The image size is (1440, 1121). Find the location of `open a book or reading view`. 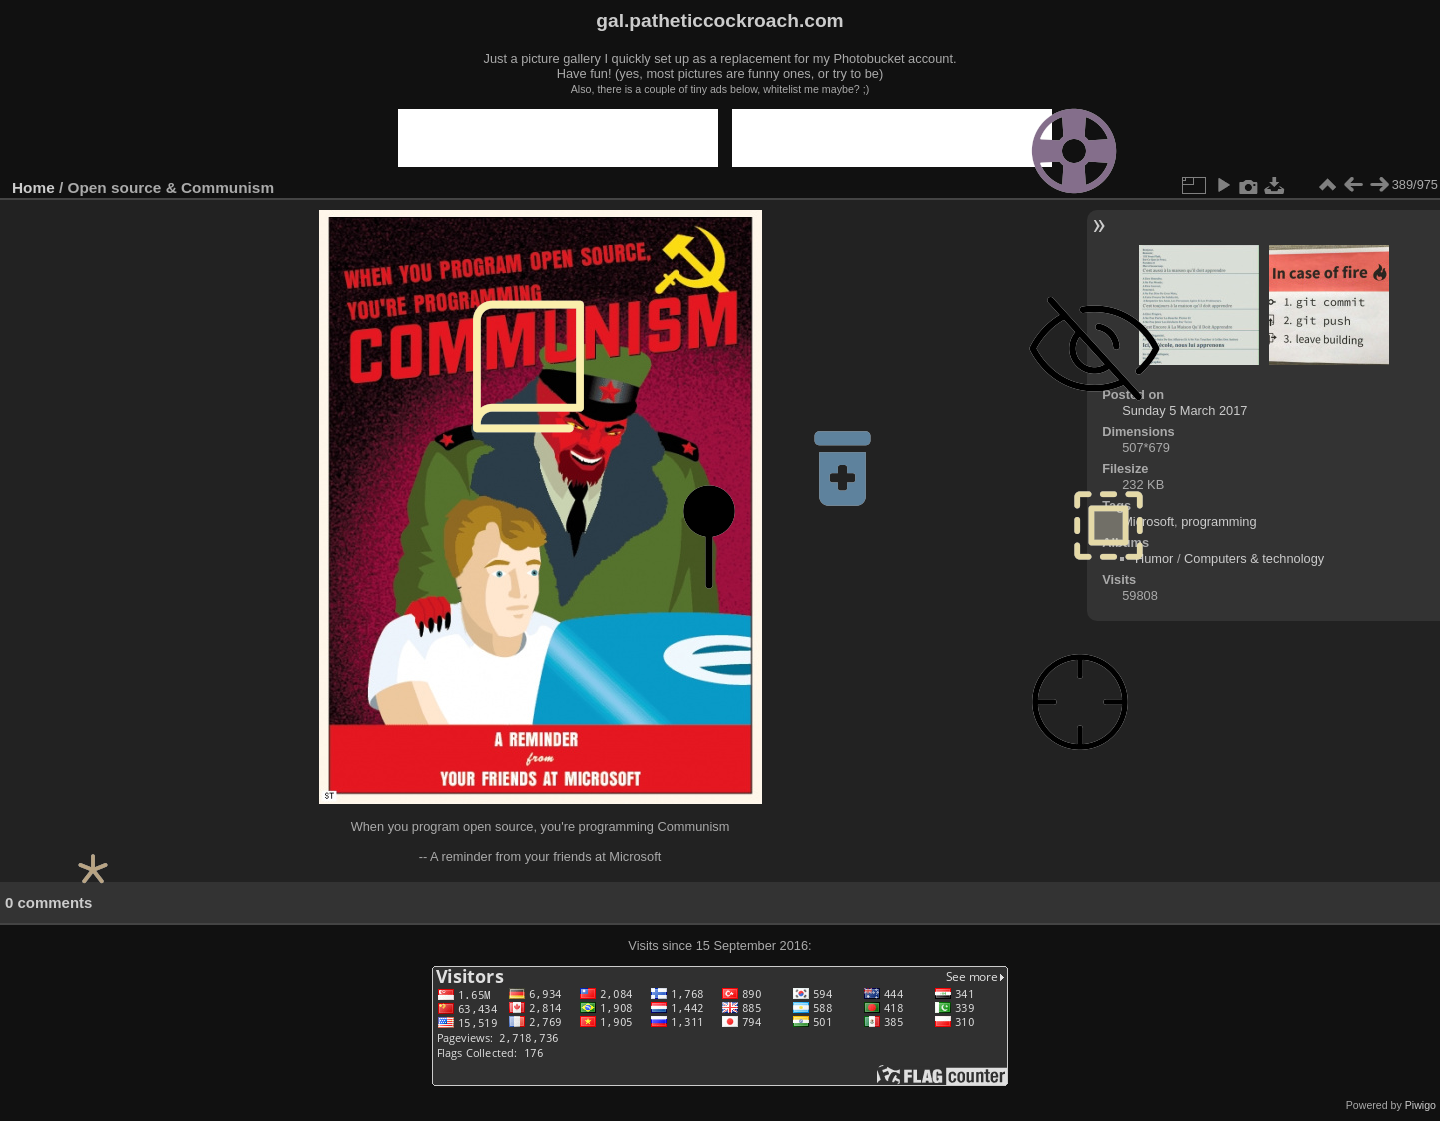

open a book or reading view is located at coordinates (528, 366).